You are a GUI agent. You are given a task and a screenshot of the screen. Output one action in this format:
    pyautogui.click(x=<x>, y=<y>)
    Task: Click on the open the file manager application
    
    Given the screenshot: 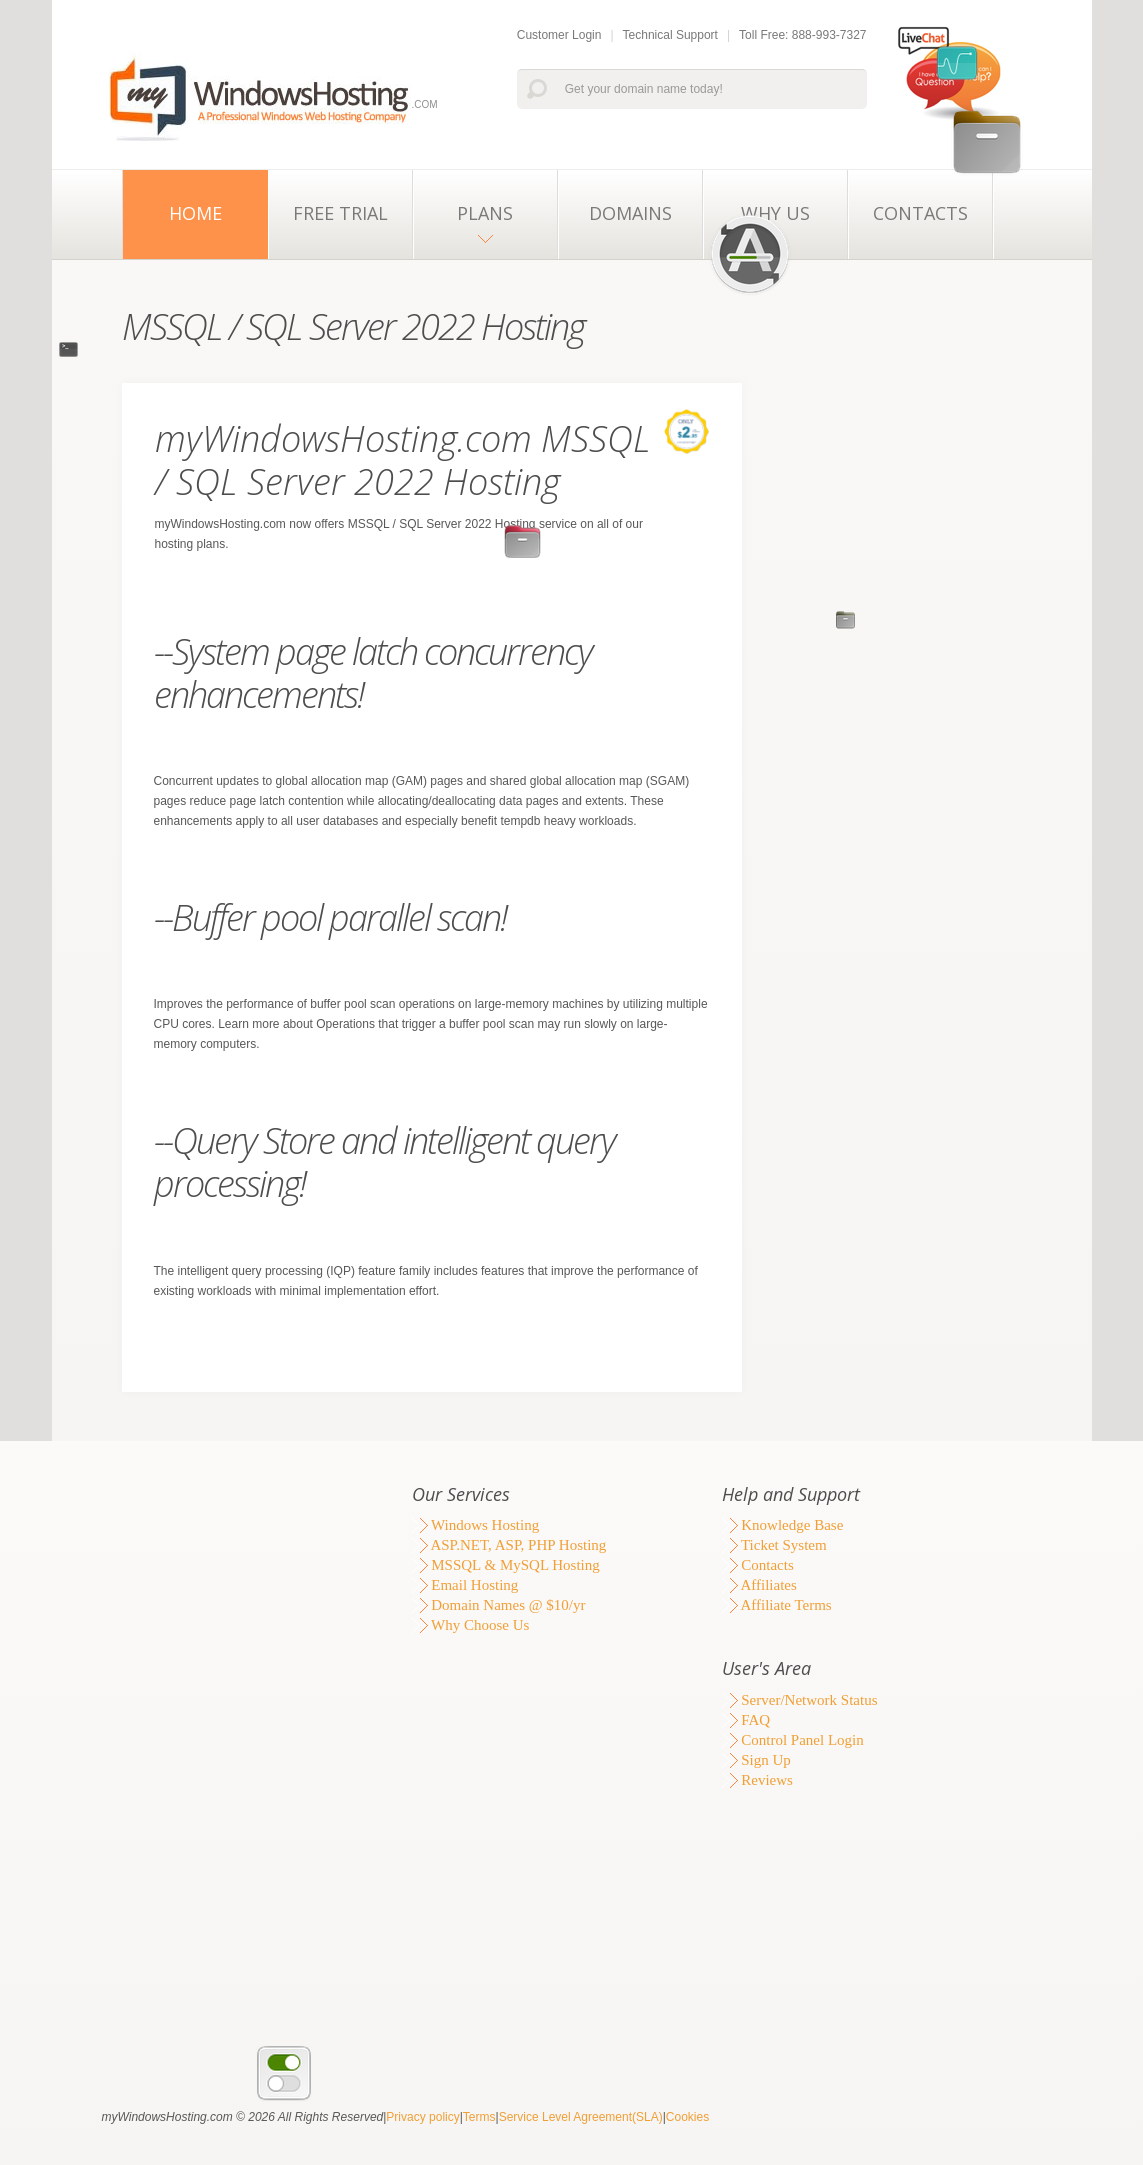 What is the action you would take?
    pyautogui.click(x=987, y=142)
    